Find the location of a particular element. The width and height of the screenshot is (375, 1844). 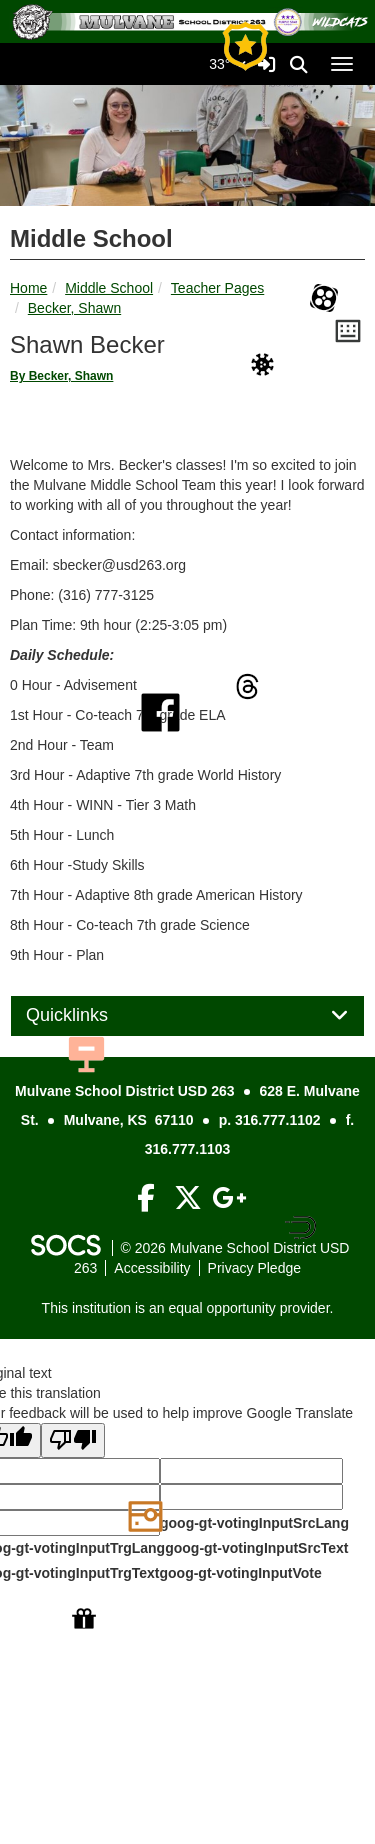

start a presentation or slideshow is located at coordinates (145, 1516).